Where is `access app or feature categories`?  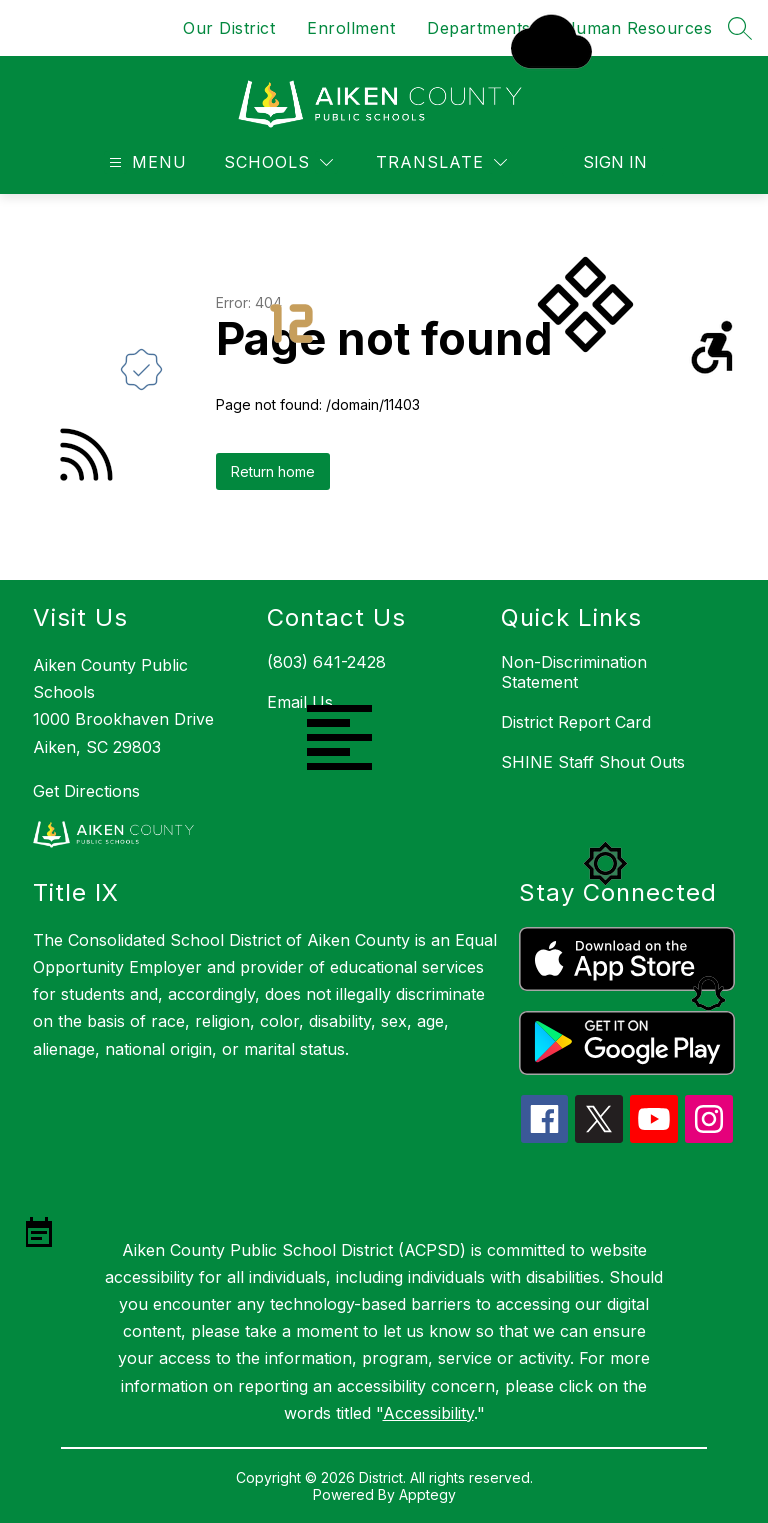
access app or feature categories is located at coordinates (585, 304).